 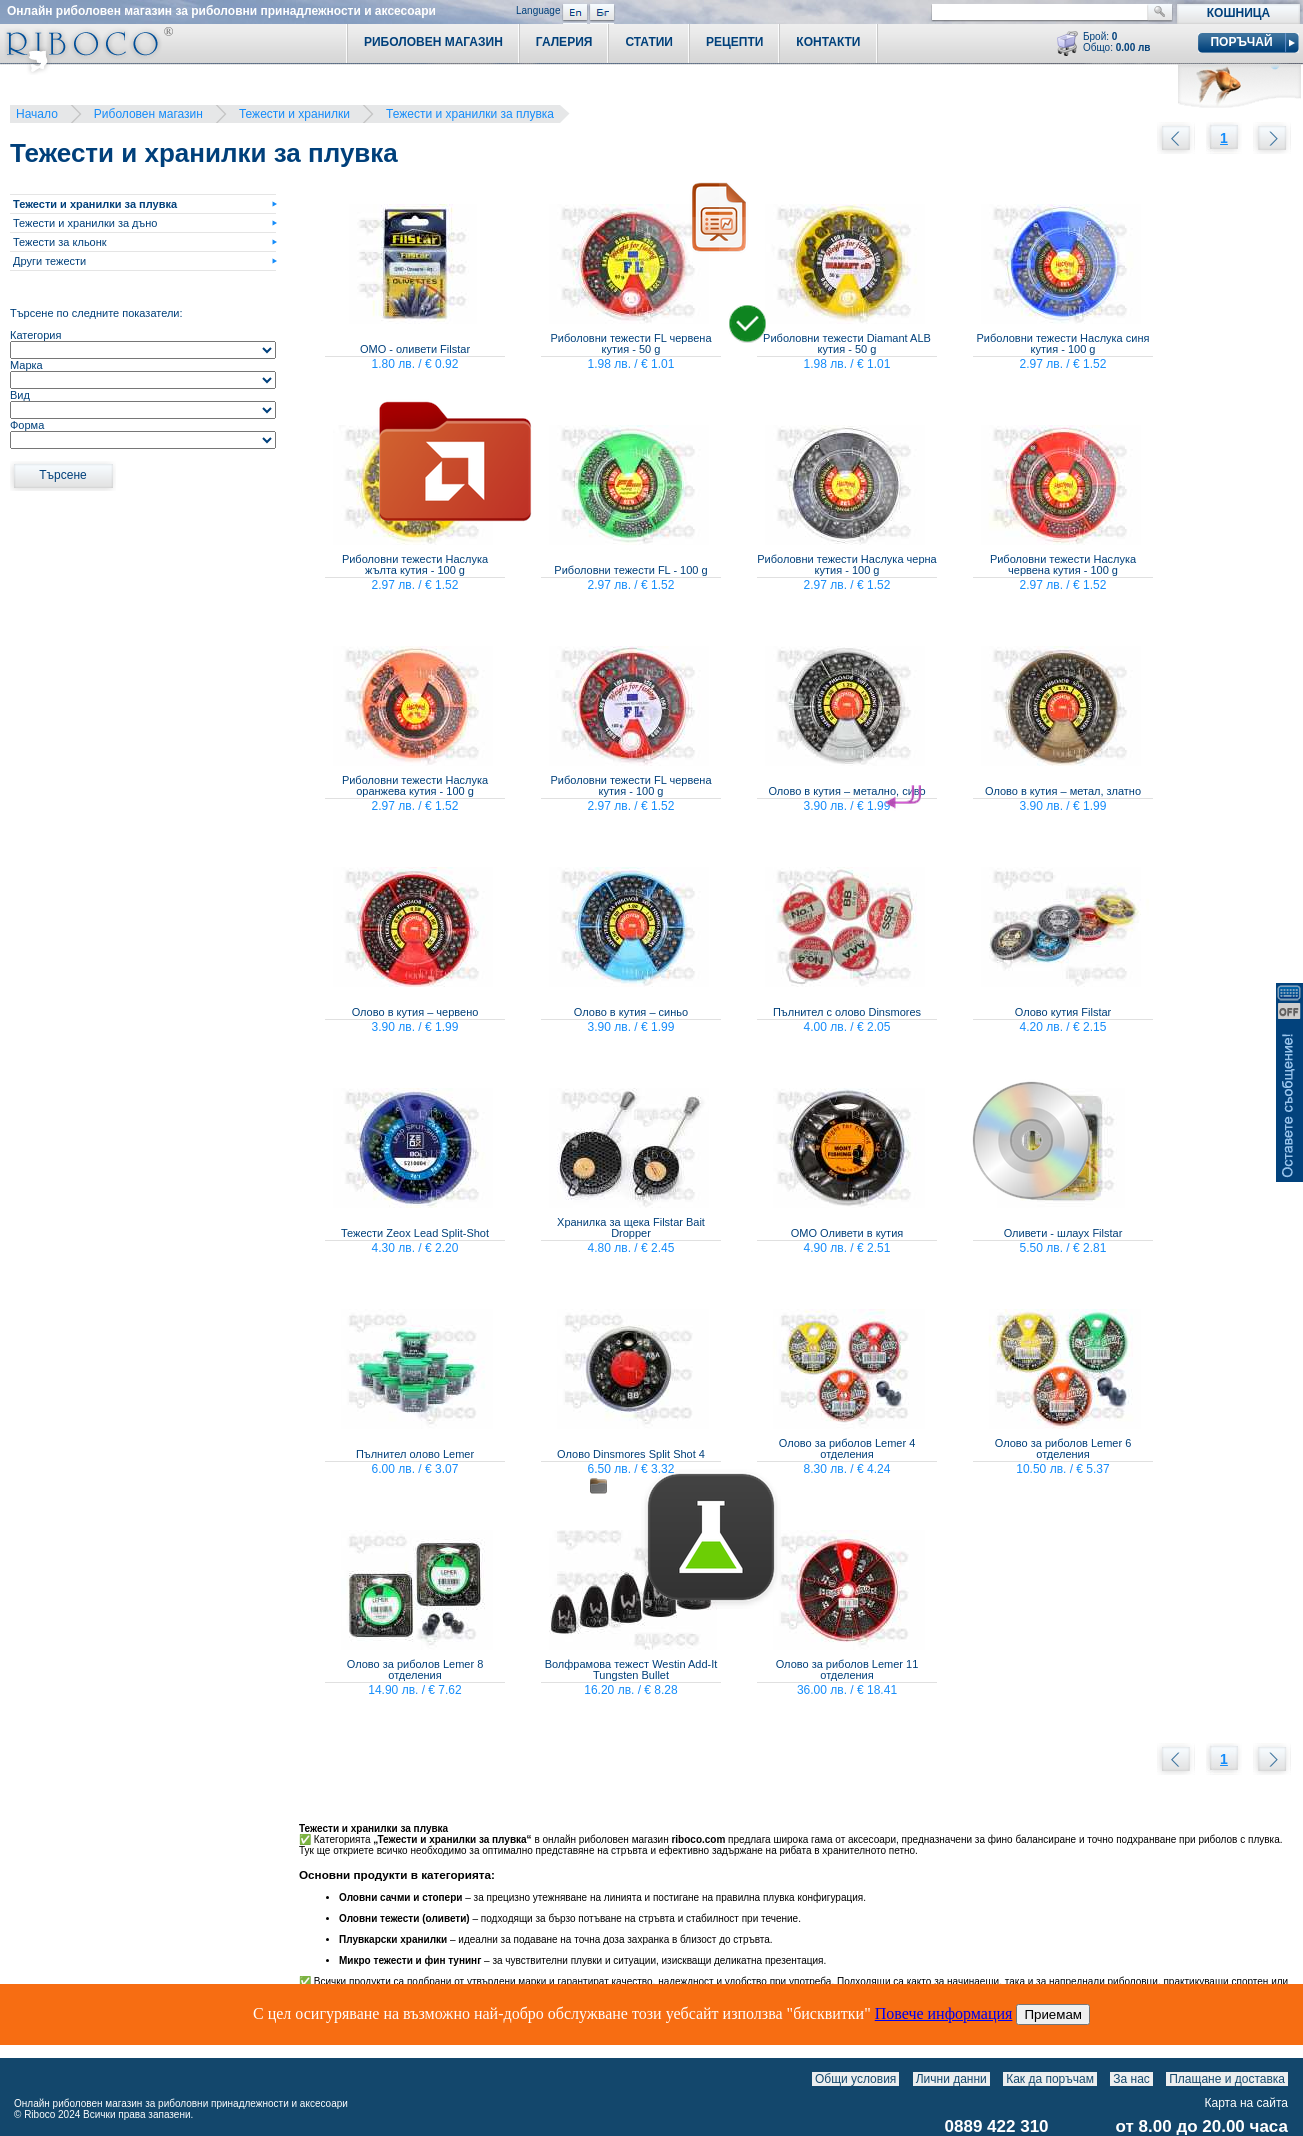 I want to click on open a libreoffice impress presentation template, so click(x=719, y=217).